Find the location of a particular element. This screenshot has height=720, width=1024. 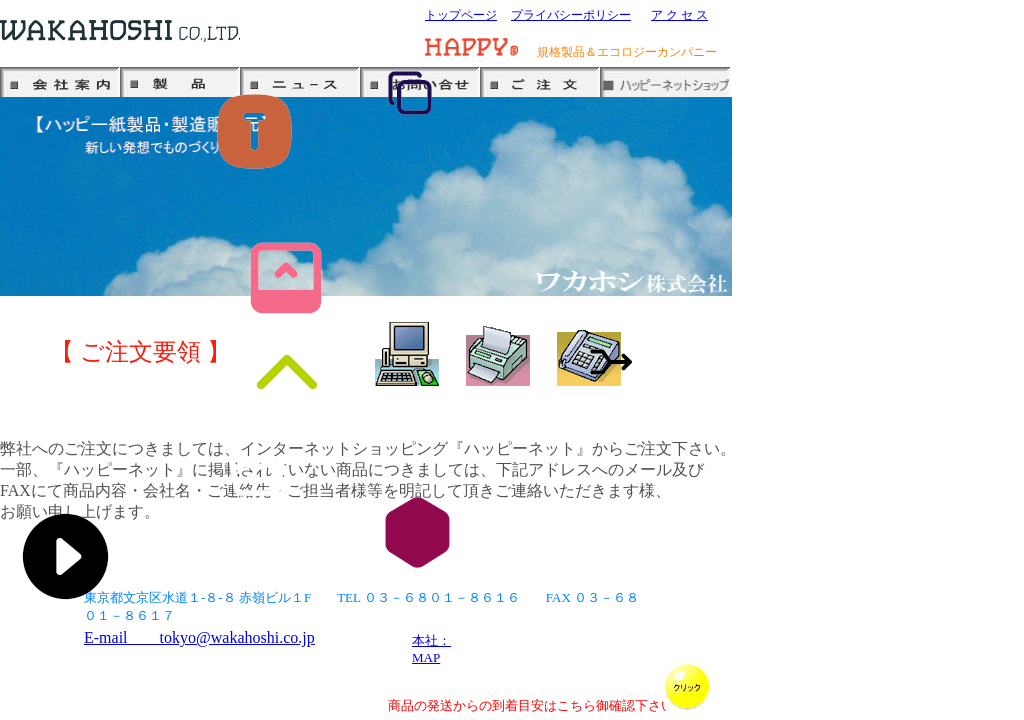

text formatting or typography tool is located at coordinates (254, 131).